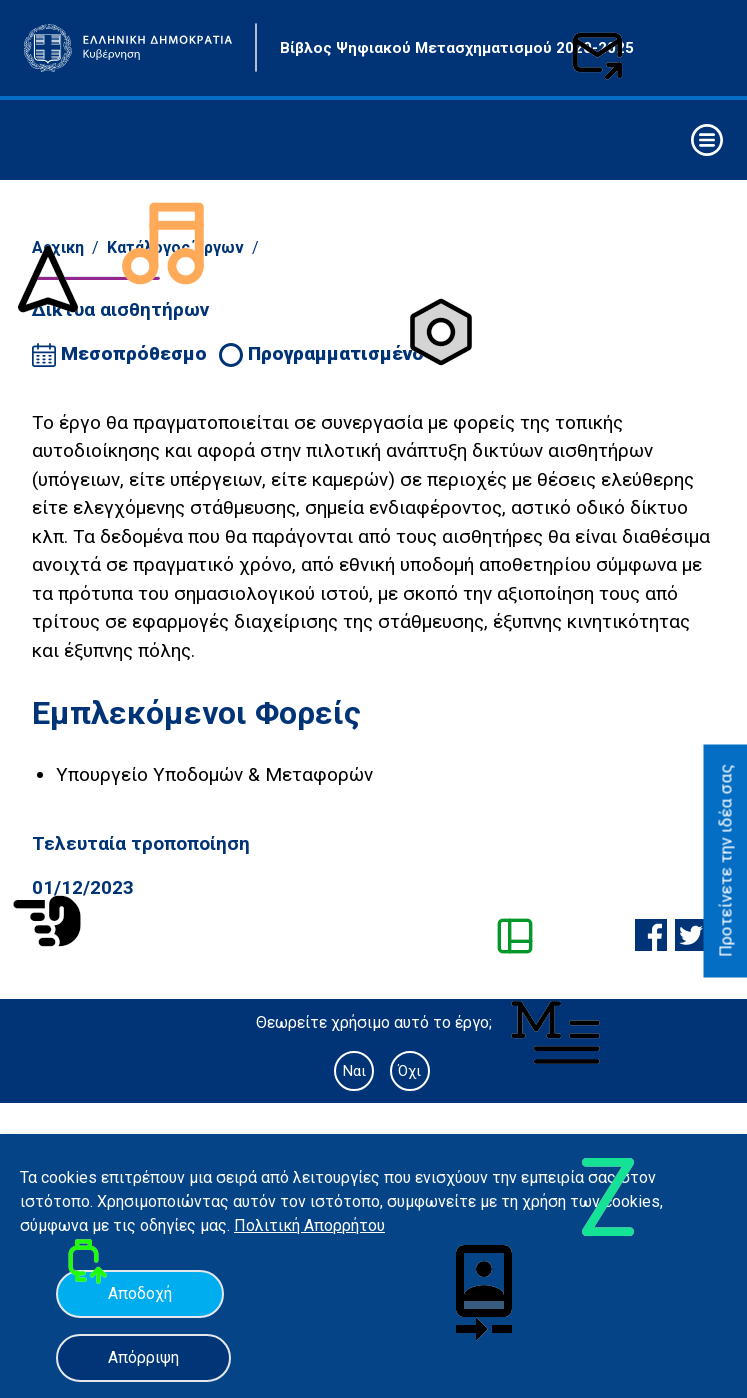 The image size is (747, 1398). What do you see at coordinates (555, 1032) in the screenshot?
I see `read article on medium` at bounding box center [555, 1032].